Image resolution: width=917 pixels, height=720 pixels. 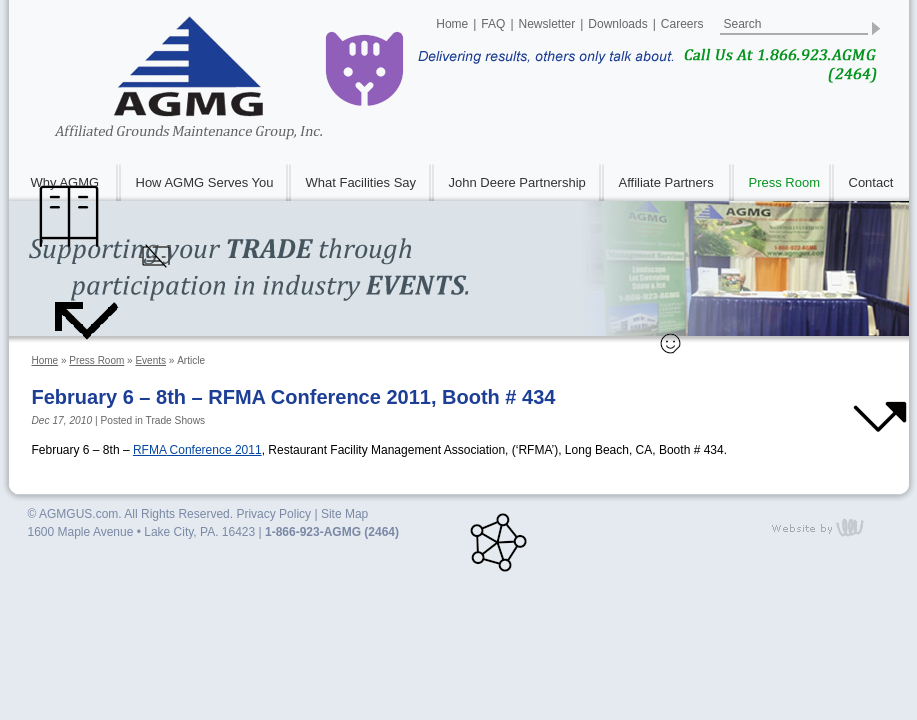 What do you see at coordinates (364, 67) in the screenshot?
I see `access pet-related features or settings` at bounding box center [364, 67].